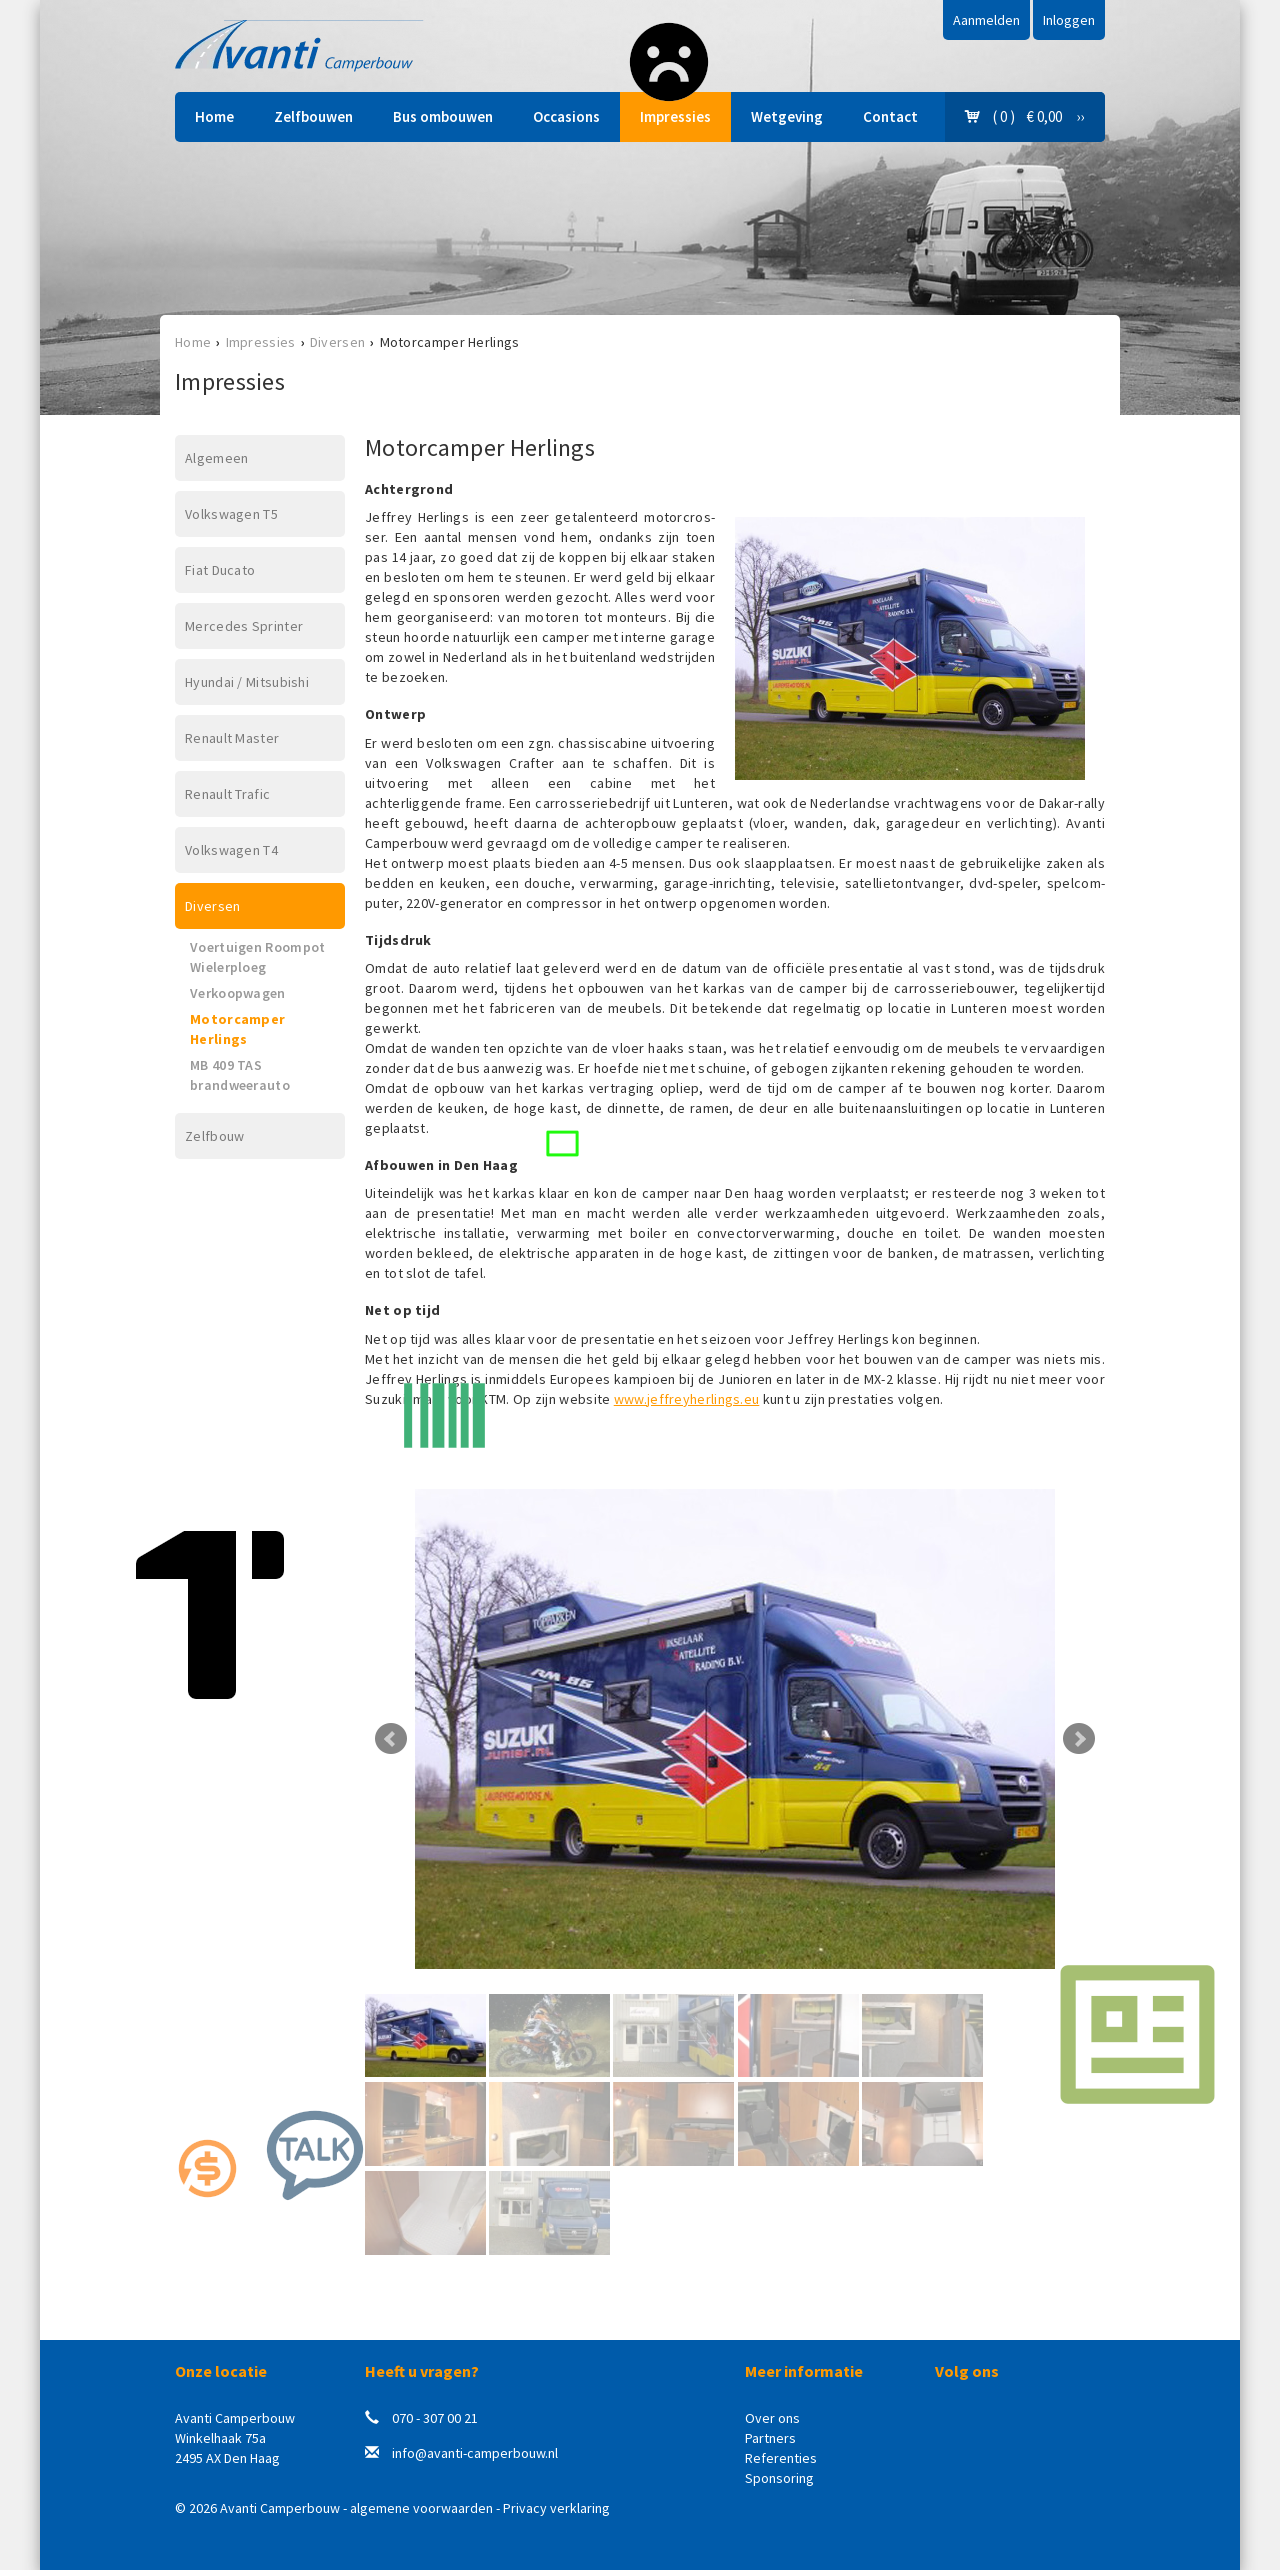  I want to click on draw a rectangle shape, so click(562, 1143).